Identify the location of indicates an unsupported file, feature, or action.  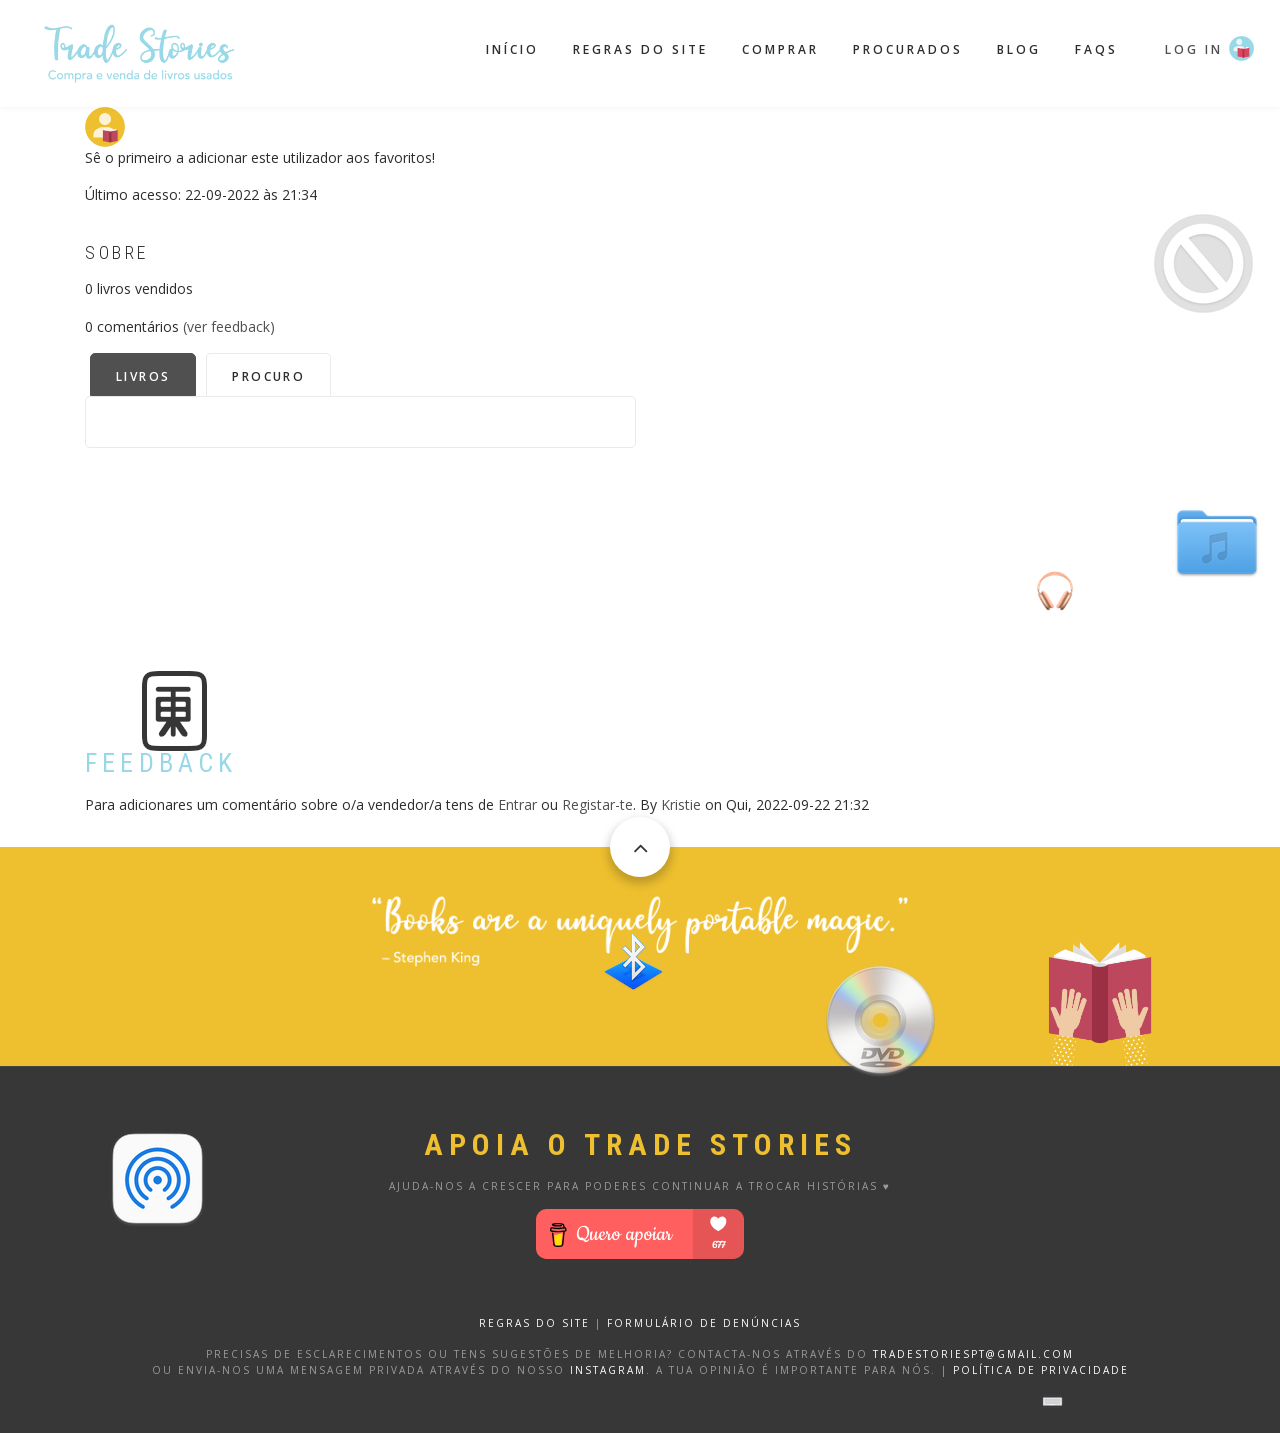
(1203, 263).